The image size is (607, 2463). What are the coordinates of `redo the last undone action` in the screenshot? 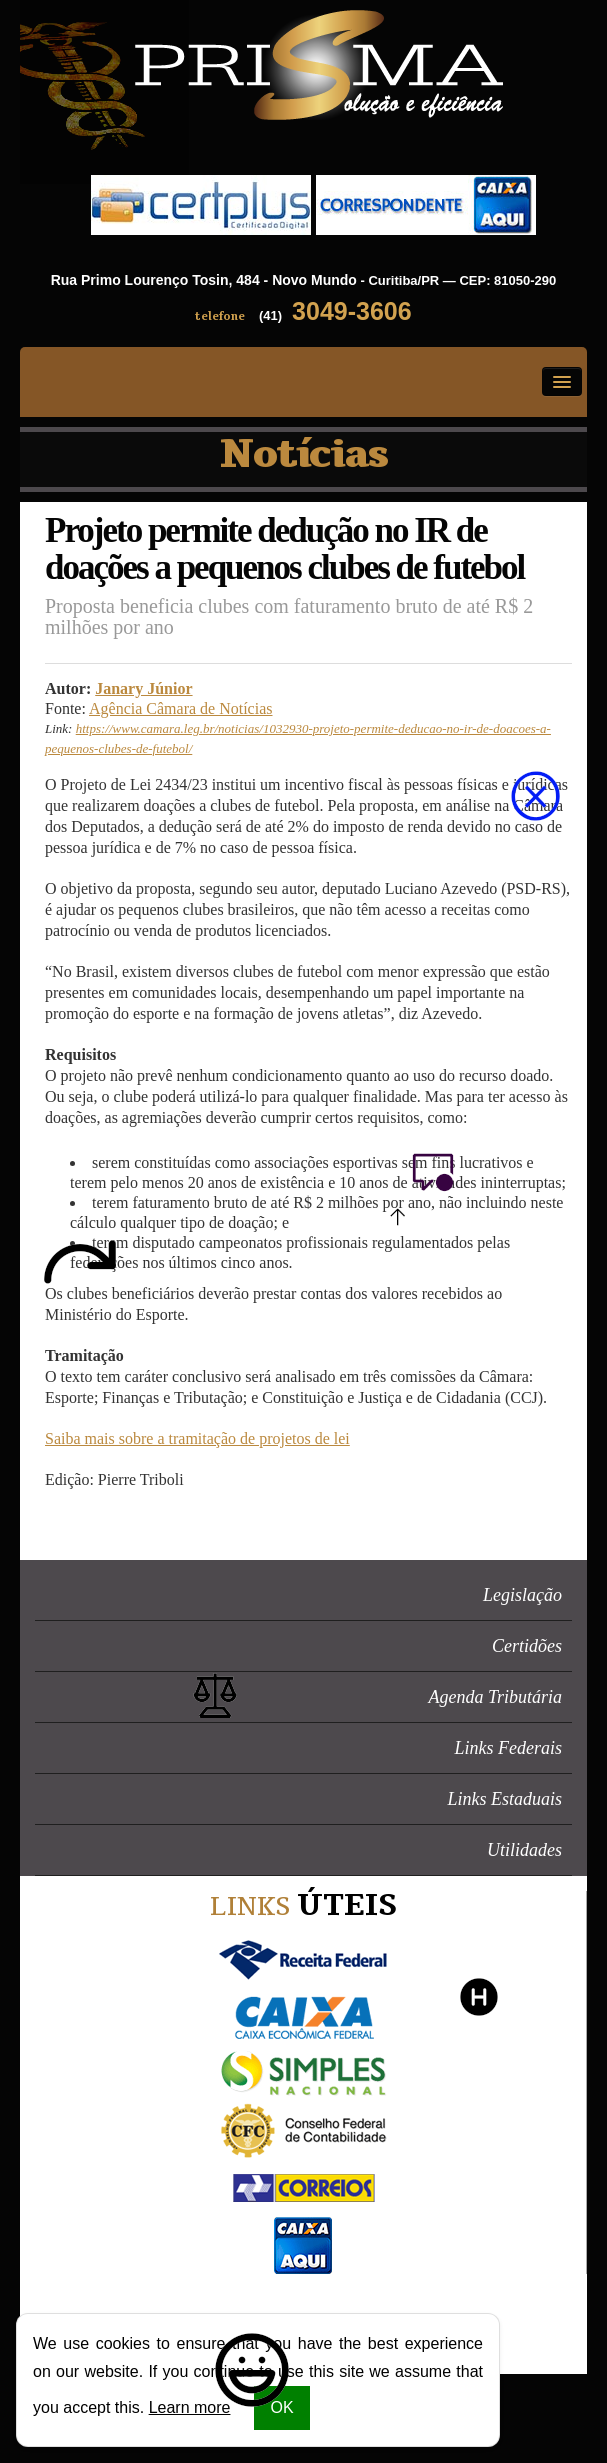 It's located at (80, 1262).